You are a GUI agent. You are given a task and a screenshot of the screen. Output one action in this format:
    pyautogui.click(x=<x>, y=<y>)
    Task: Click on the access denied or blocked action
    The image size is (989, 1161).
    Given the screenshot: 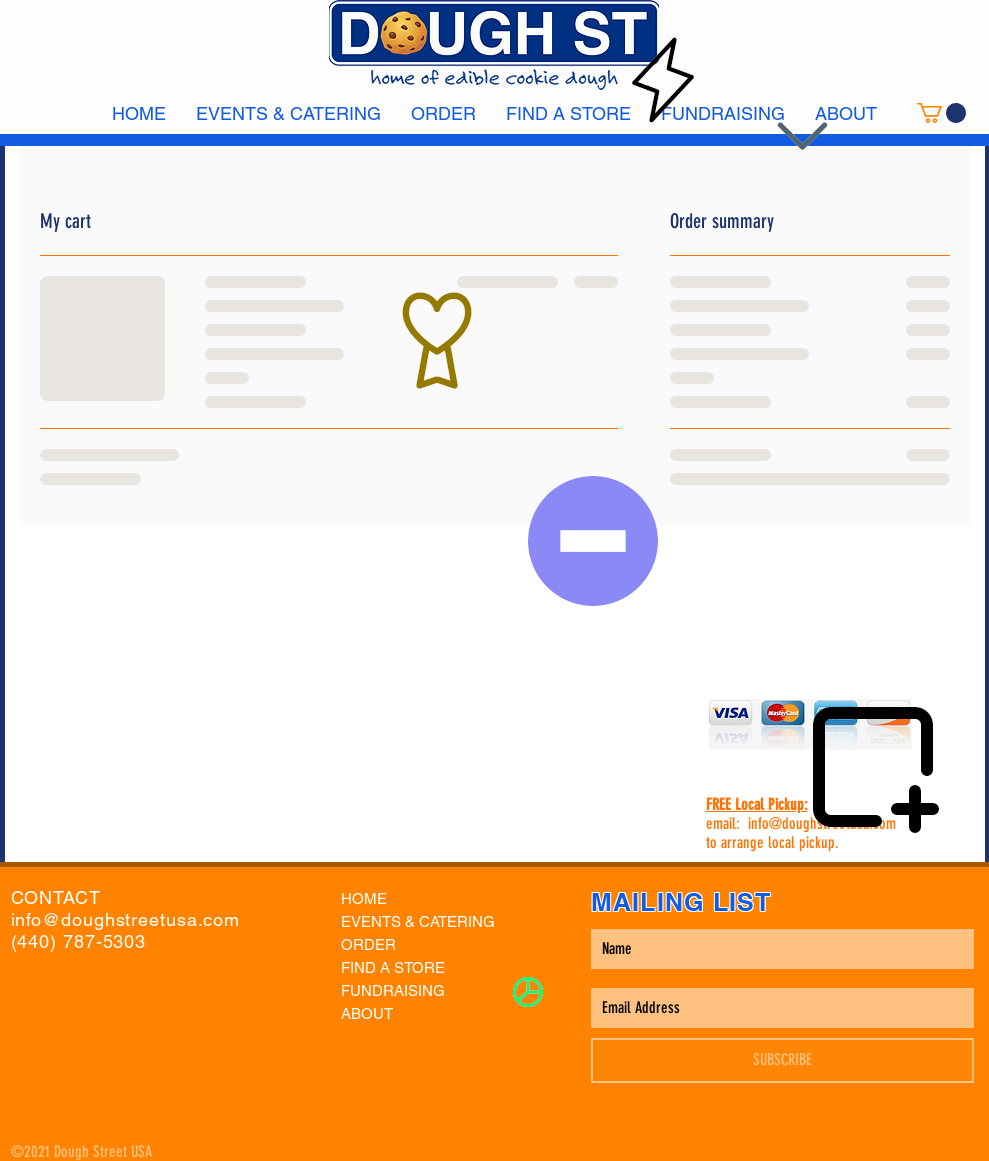 What is the action you would take?
    pyautogui.click(x=593, y=541)
    